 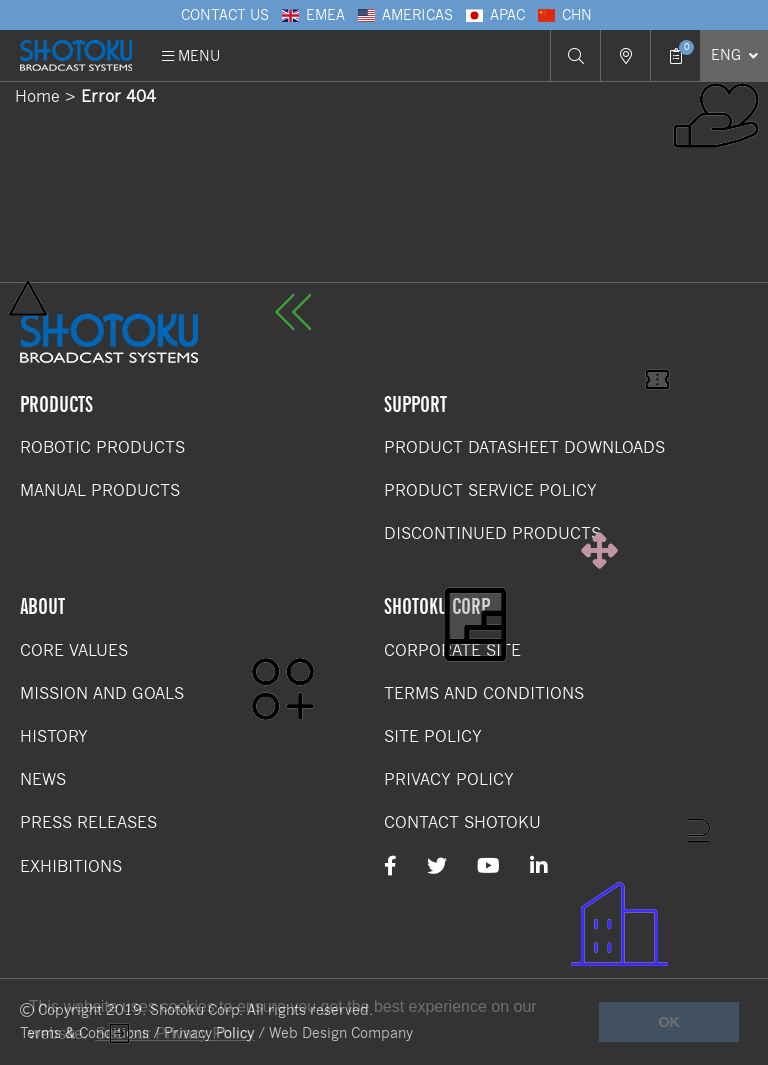 What do you see at coordinates (119, 1033) in the screenshot?
I see `navigate to the next page or section` at bounding box center [119, 1033].